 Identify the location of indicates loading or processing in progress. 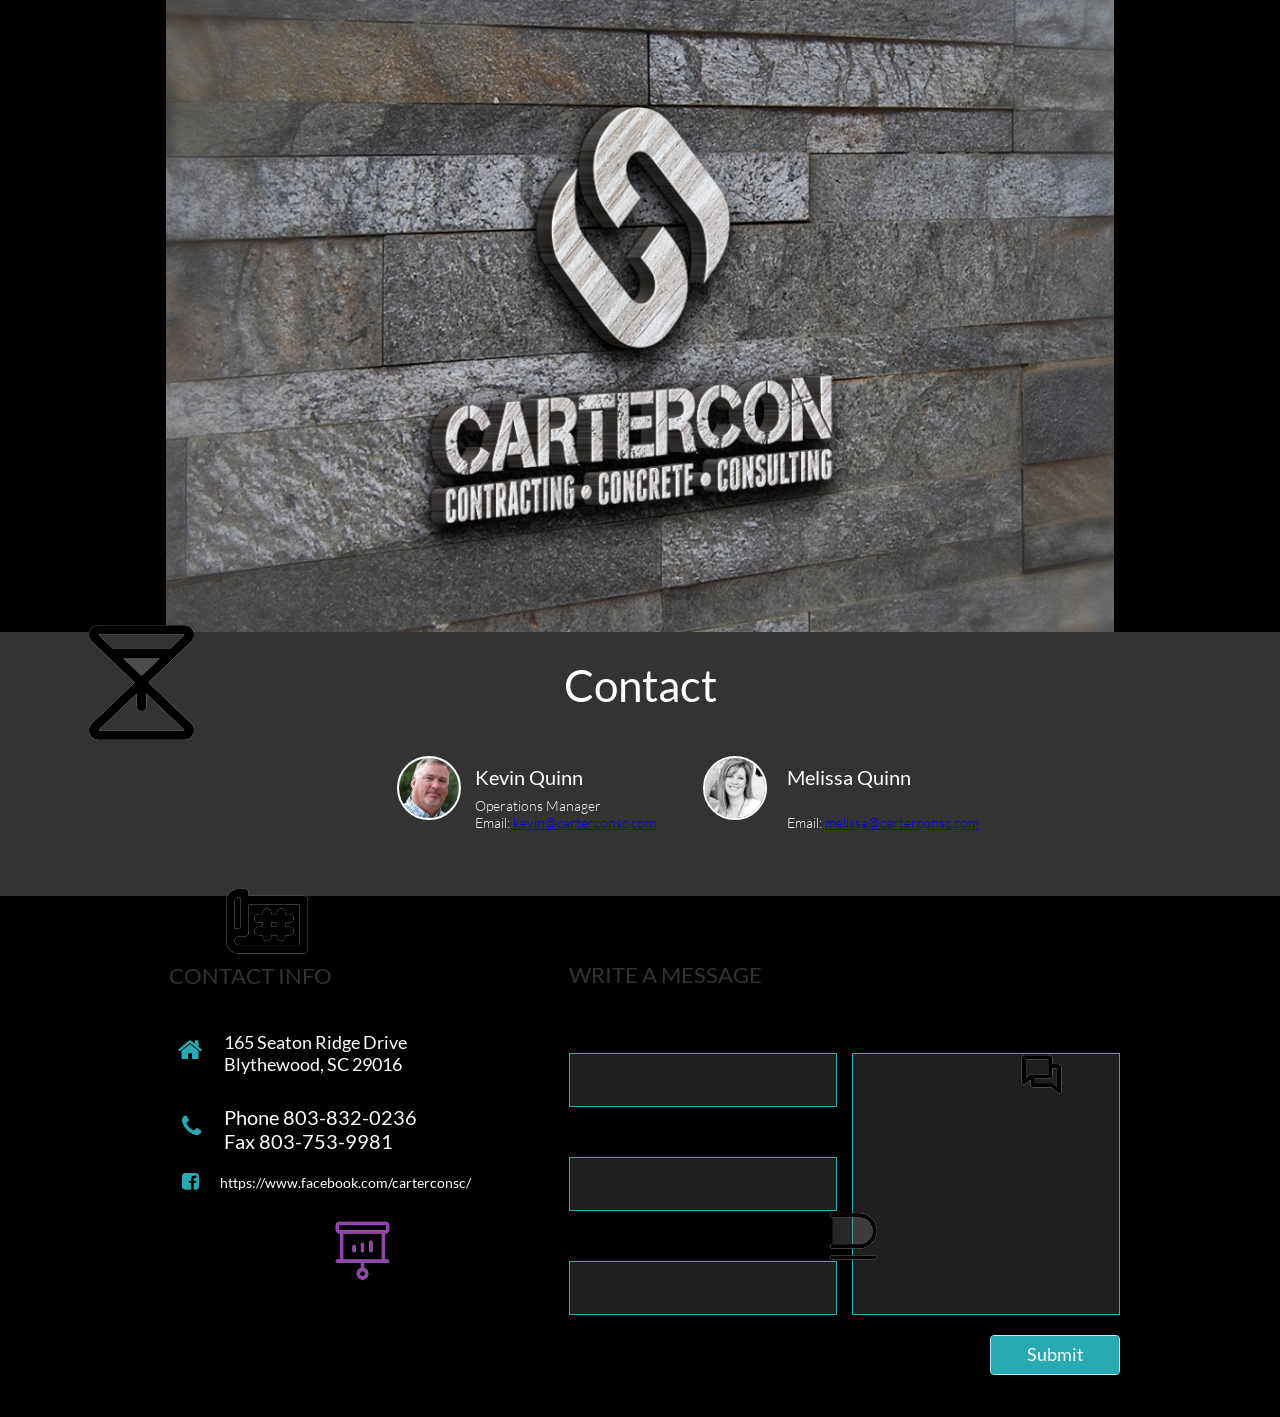
(141, 682).